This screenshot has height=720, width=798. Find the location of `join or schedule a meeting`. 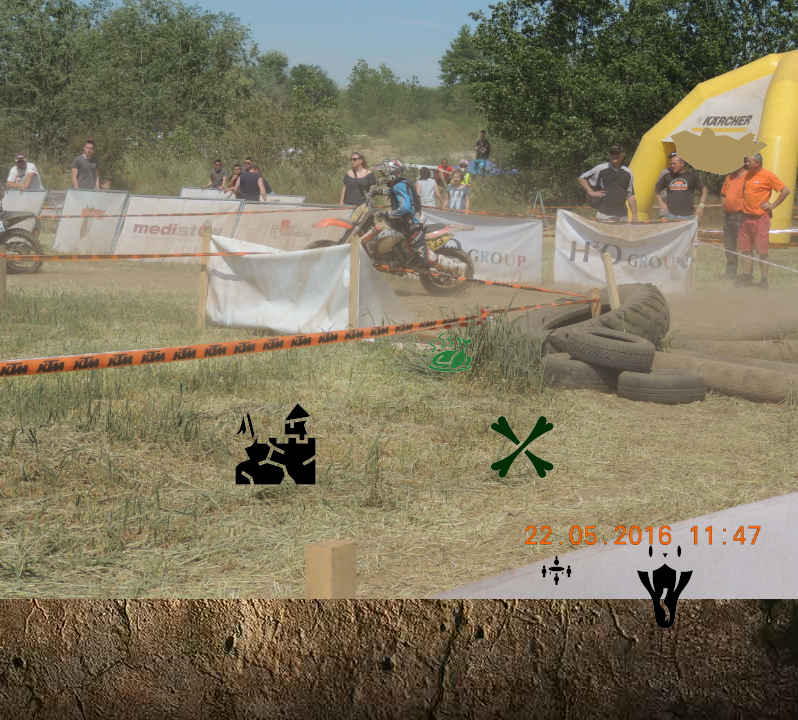

join or schedule a meeting is located at coordinates (556, 570).